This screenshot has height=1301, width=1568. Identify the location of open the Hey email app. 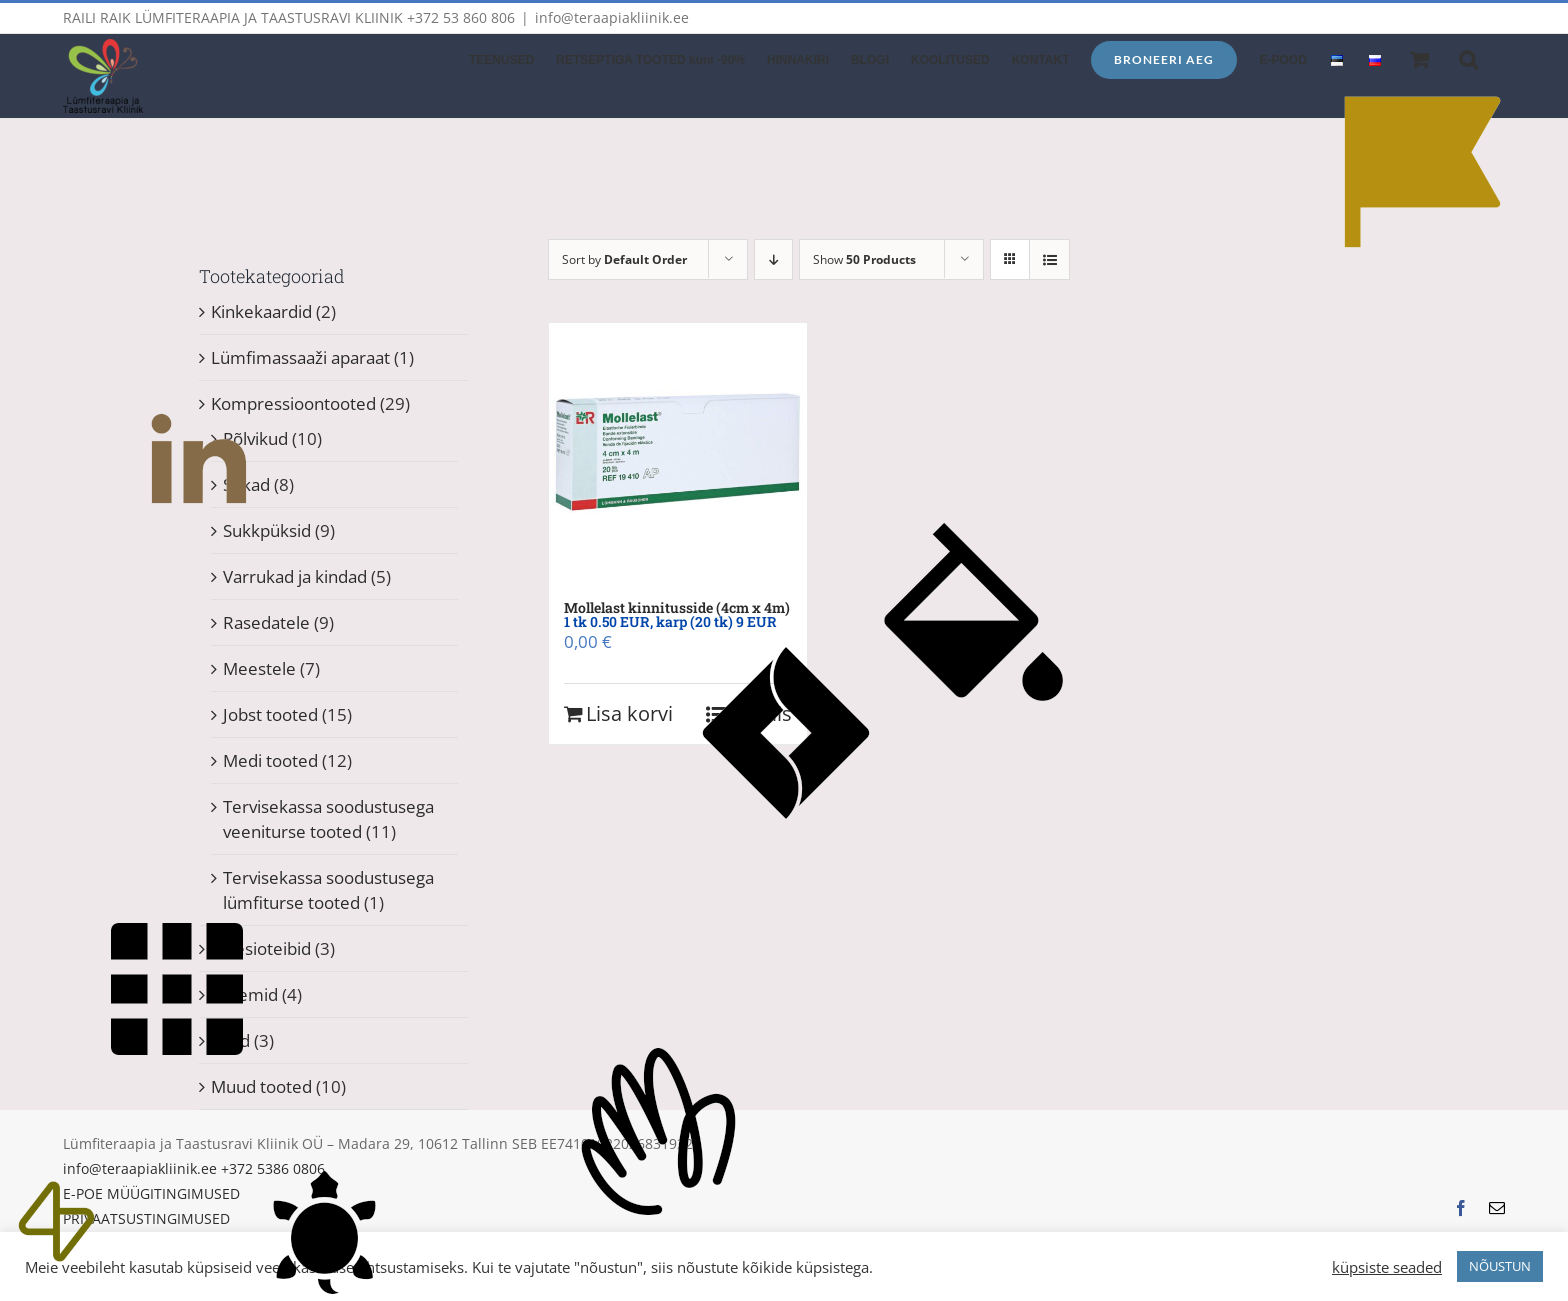
(658, 1131).